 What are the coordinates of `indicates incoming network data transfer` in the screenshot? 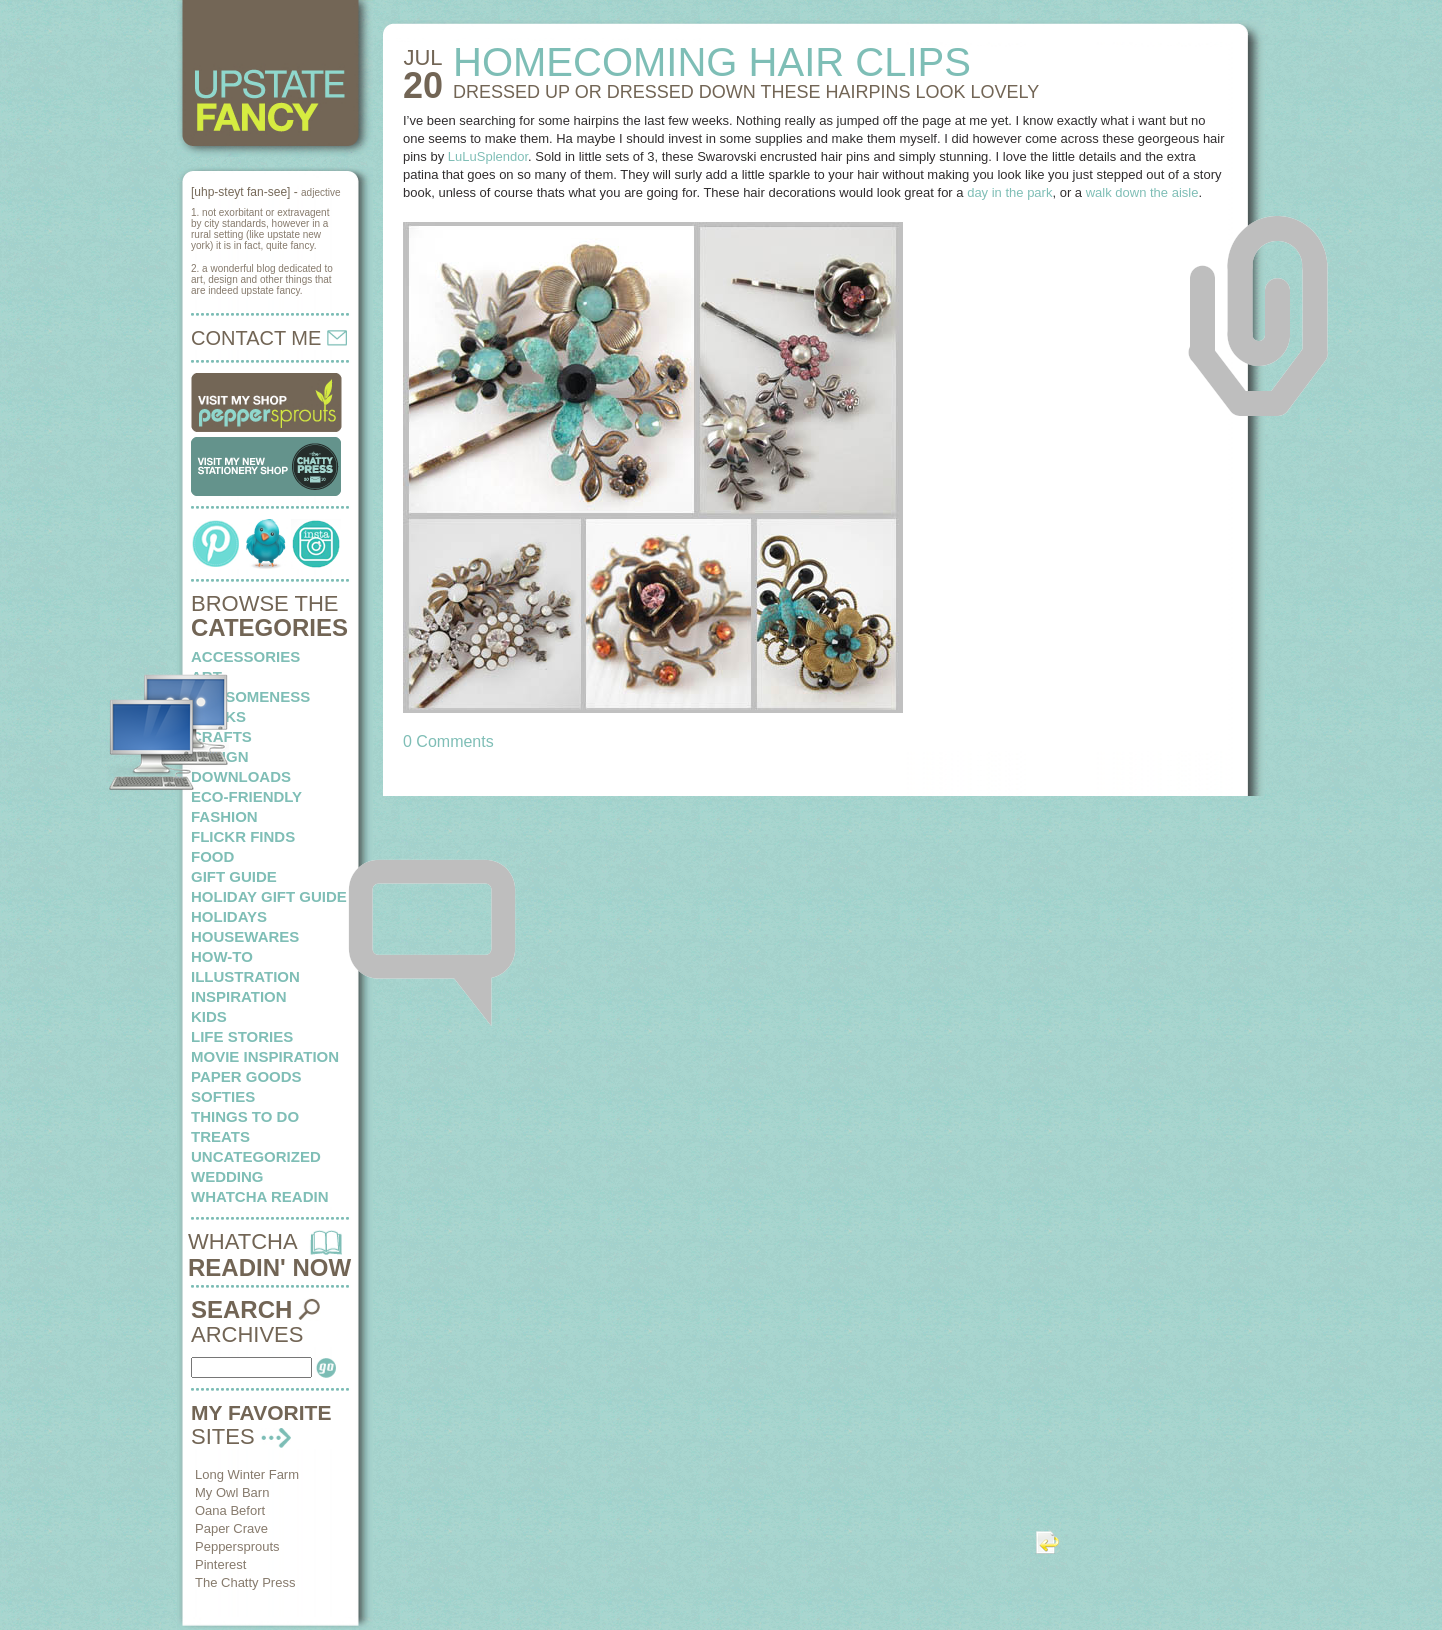 It's located at (167, 732).